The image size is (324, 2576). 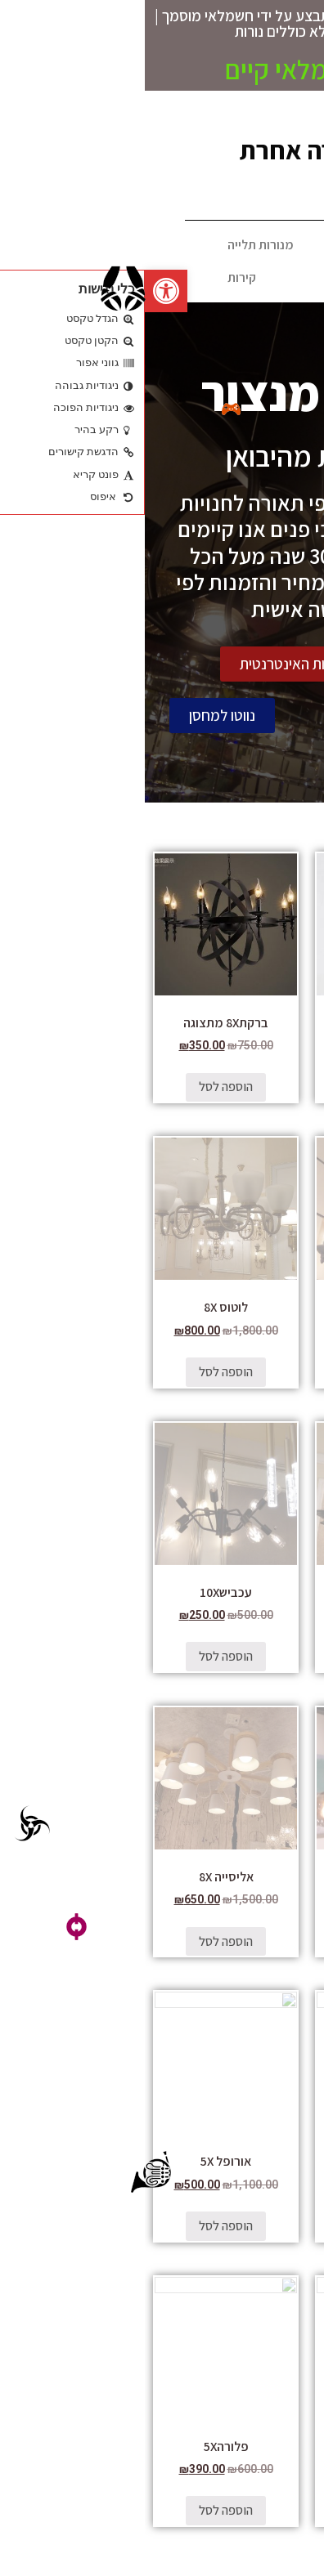 What do you see at coordinates (32, 1823) in the screenshot?
I see `activate health regeneration ability` at bounding box center [32, 1823].